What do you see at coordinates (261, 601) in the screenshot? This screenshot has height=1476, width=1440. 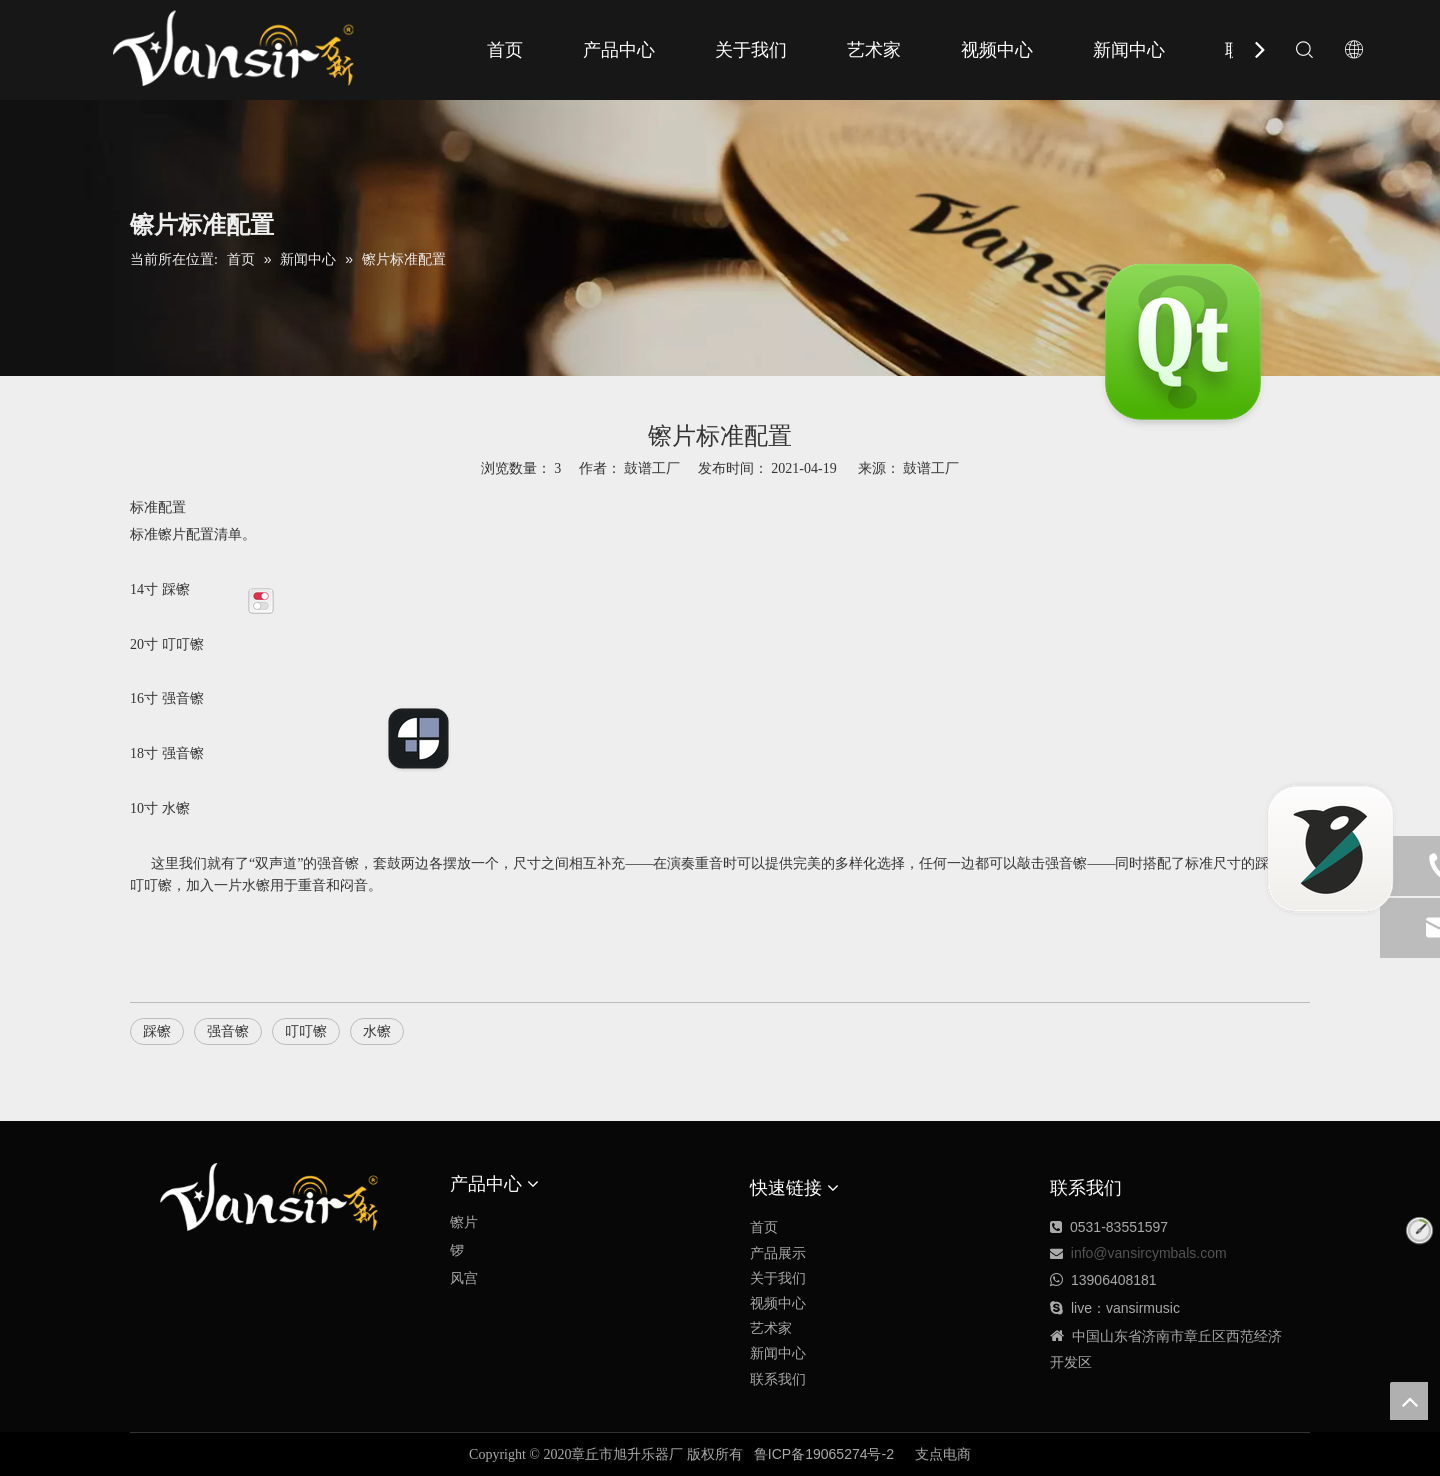 I see `open unity tweak tool settings` at bounding box center [261, 601].